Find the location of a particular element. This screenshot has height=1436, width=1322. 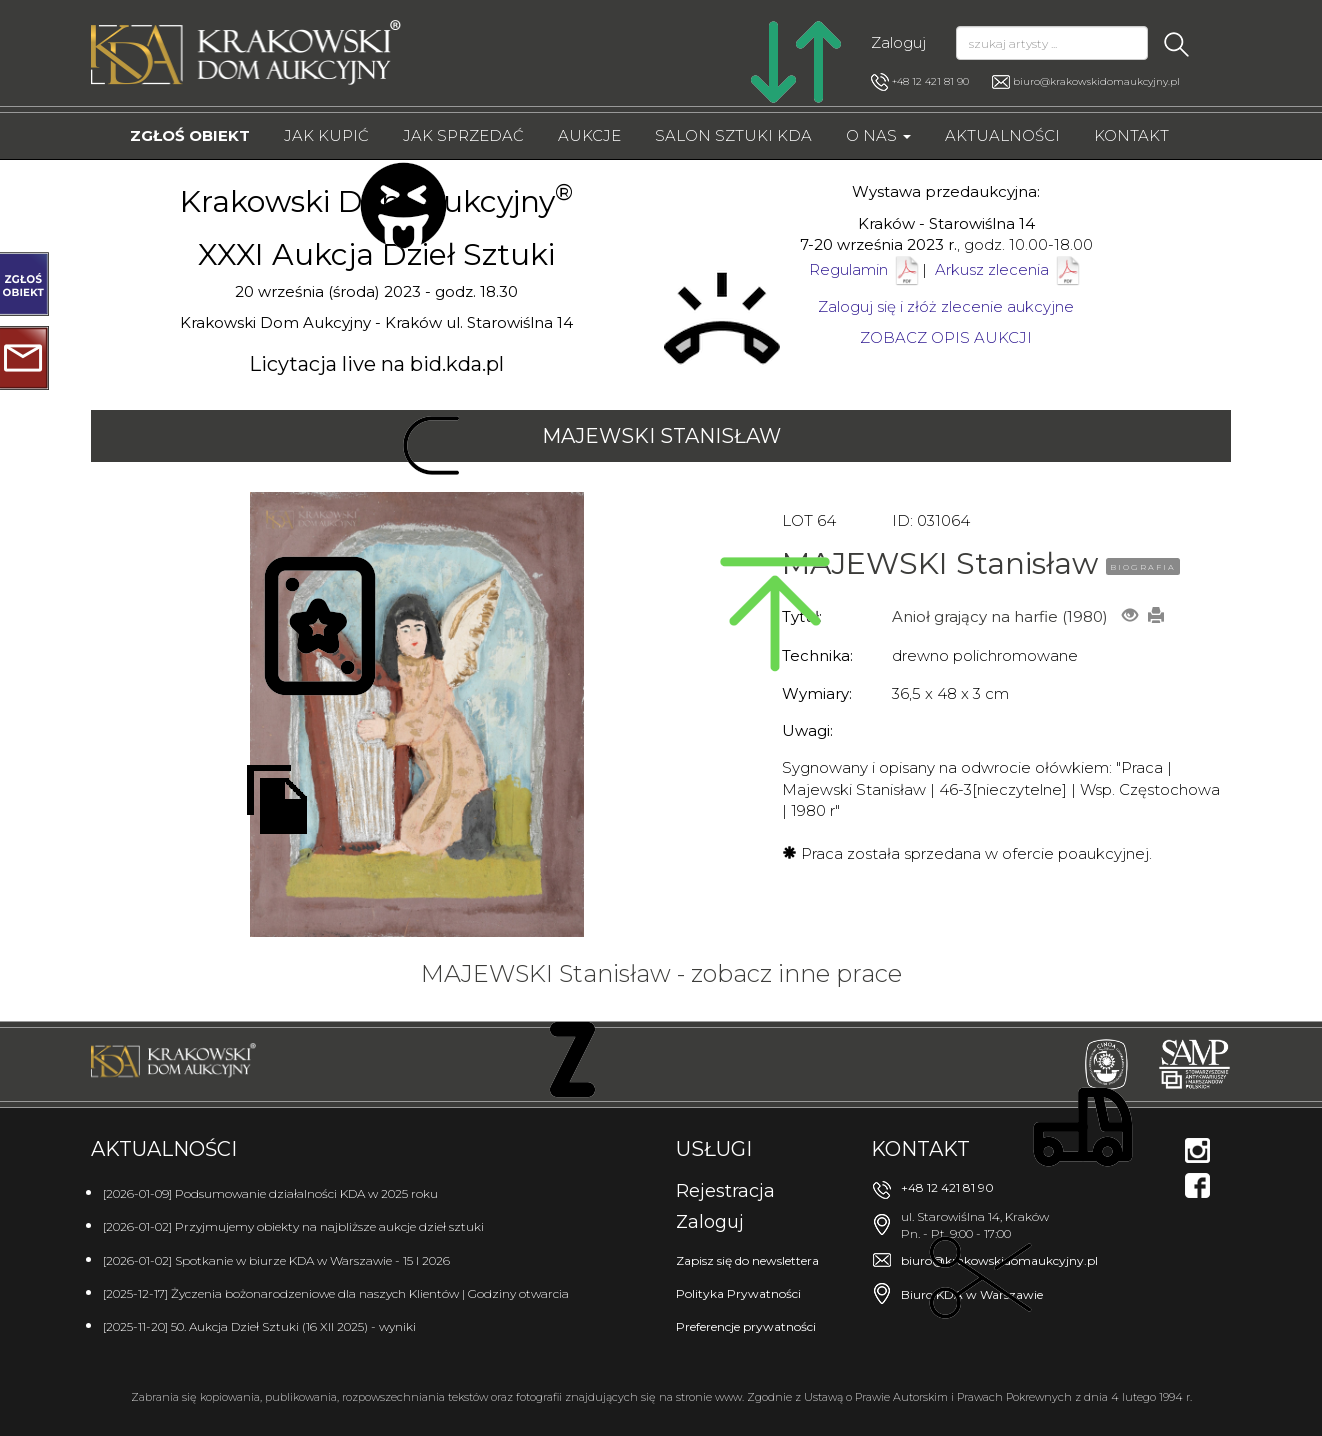

view starred or favorite card in a card game is located at coordinates (320, 626).